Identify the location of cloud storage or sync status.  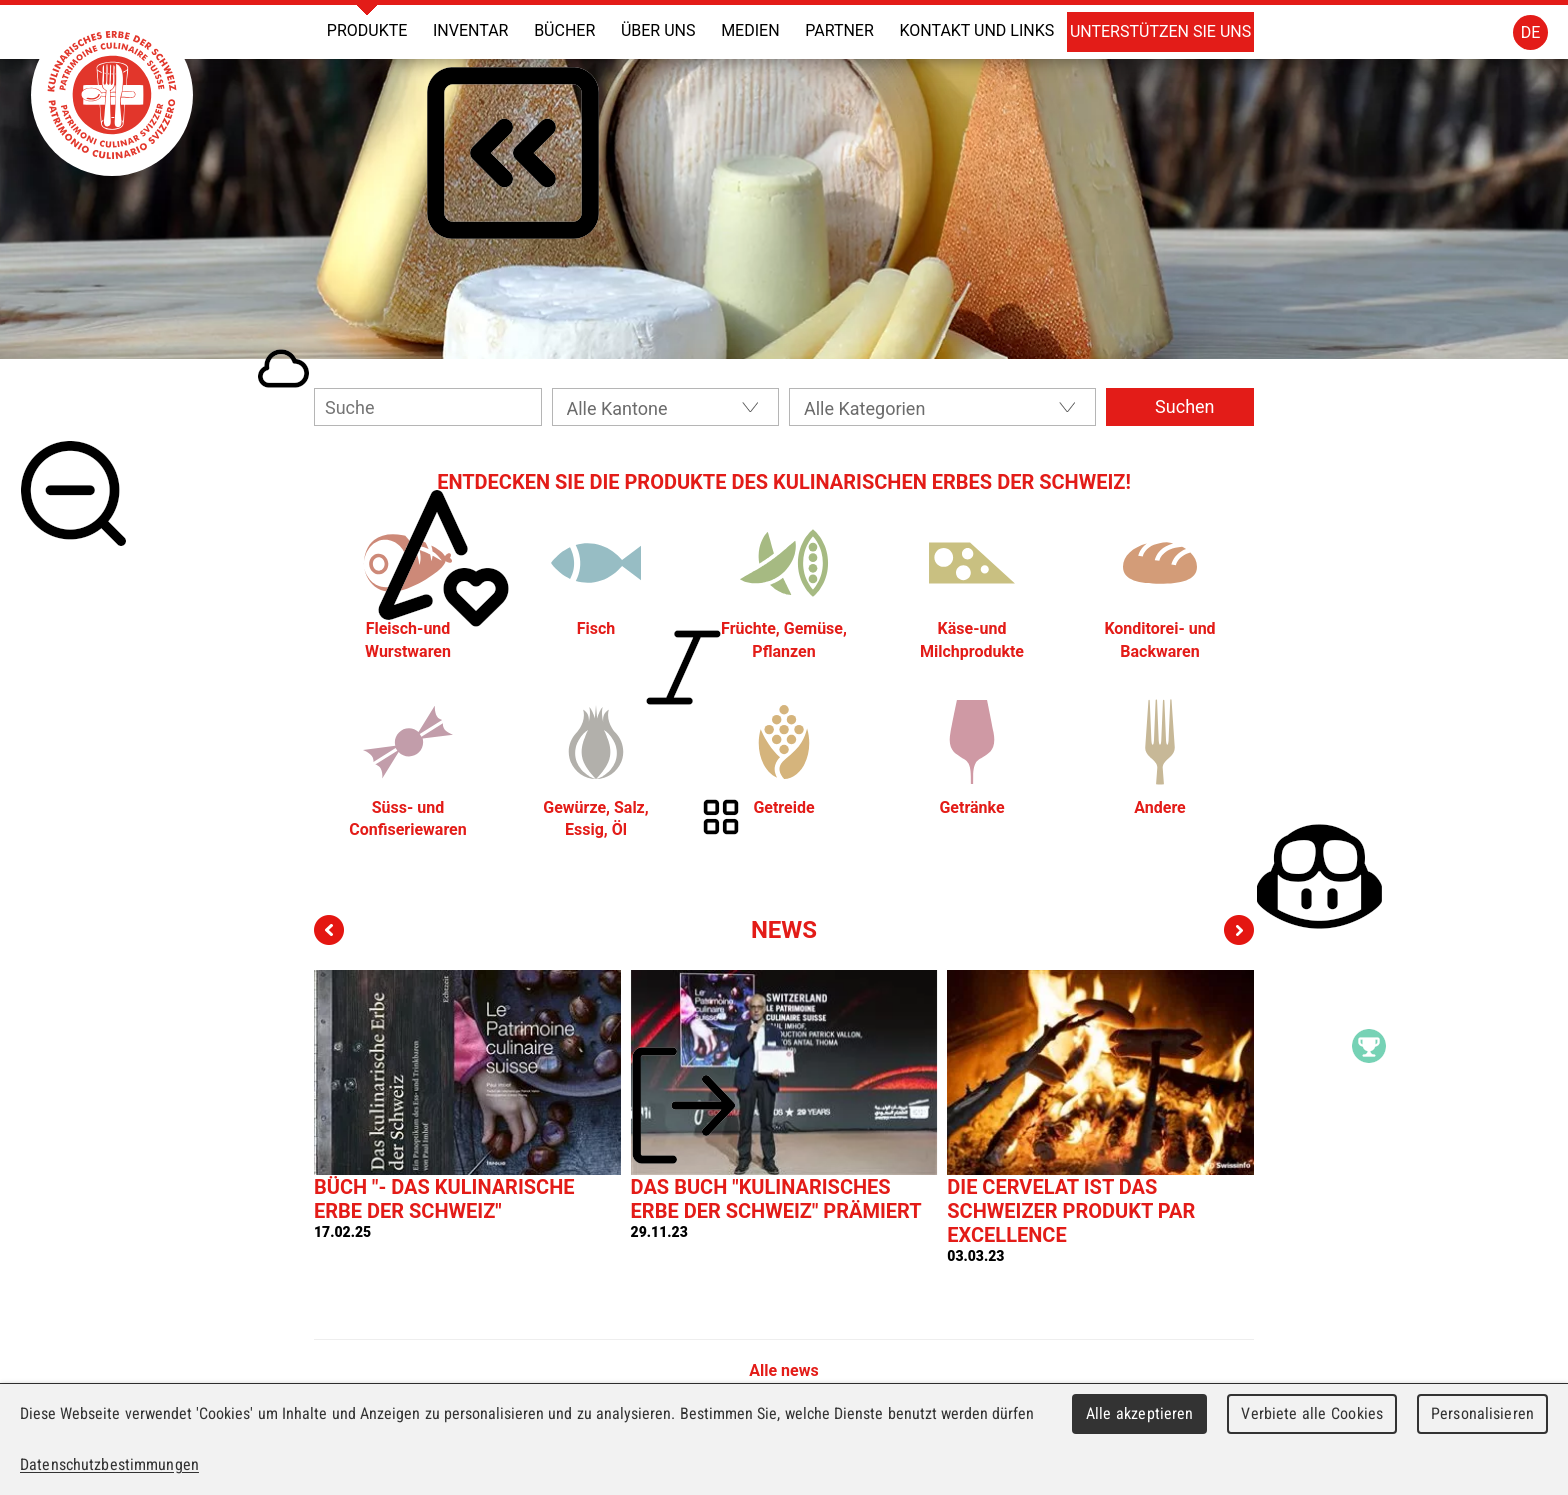
(283, 368).